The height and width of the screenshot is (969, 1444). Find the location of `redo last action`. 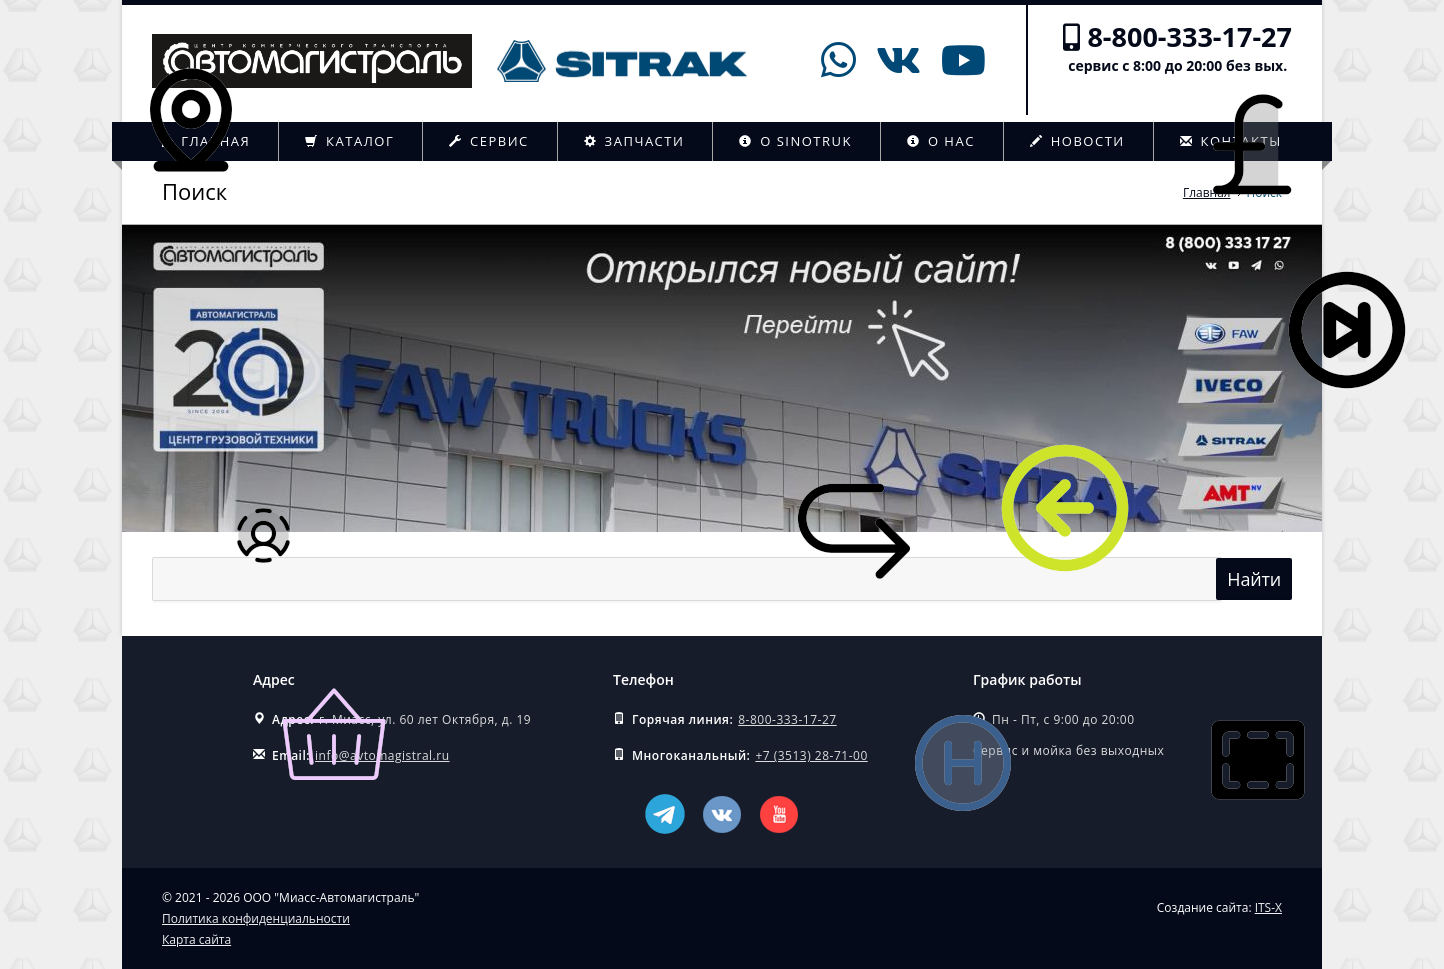

redo last action is located at coordinates (854, 527).